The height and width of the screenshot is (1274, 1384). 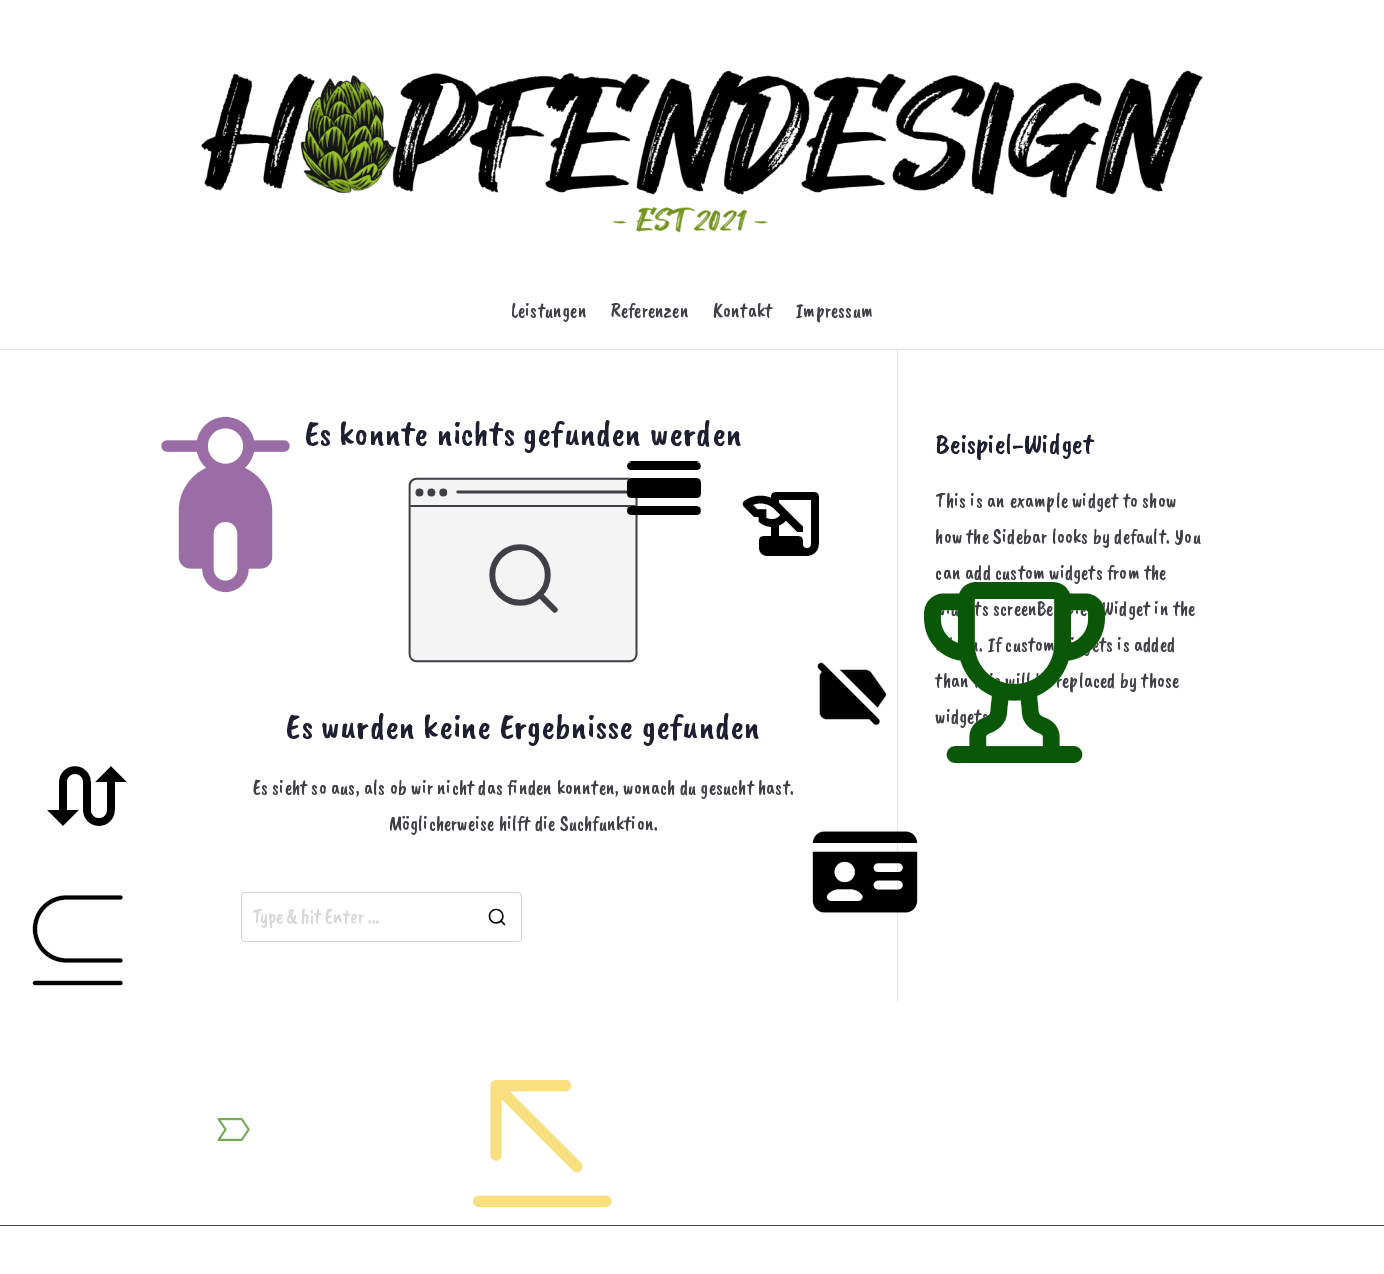 What do you see at coordinates (1014, 672) in the screenshot?
I see `view achievements or awards` at bounding box center [1014, 672].